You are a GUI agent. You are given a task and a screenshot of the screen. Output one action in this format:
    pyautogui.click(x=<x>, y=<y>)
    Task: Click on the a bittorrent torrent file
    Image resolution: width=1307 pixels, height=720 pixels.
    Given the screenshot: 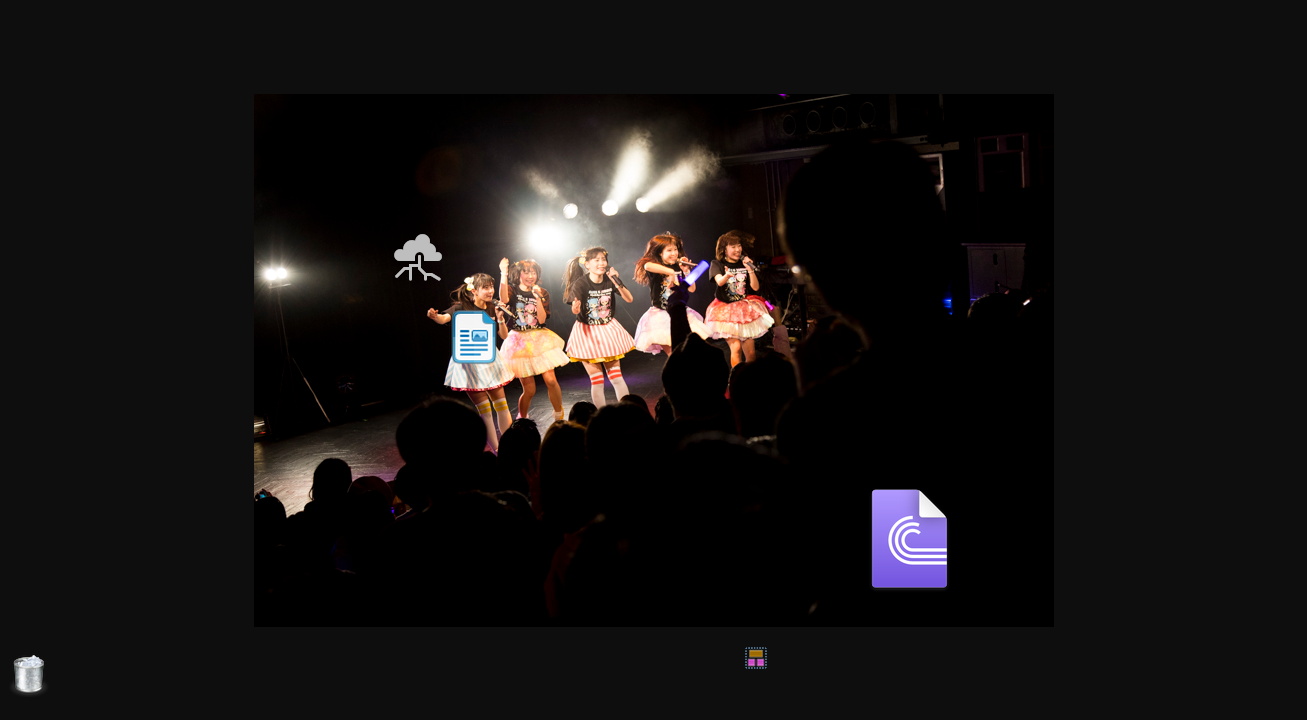 What is the action you would take?
    pyautogui.click(x=909, y=540)
    